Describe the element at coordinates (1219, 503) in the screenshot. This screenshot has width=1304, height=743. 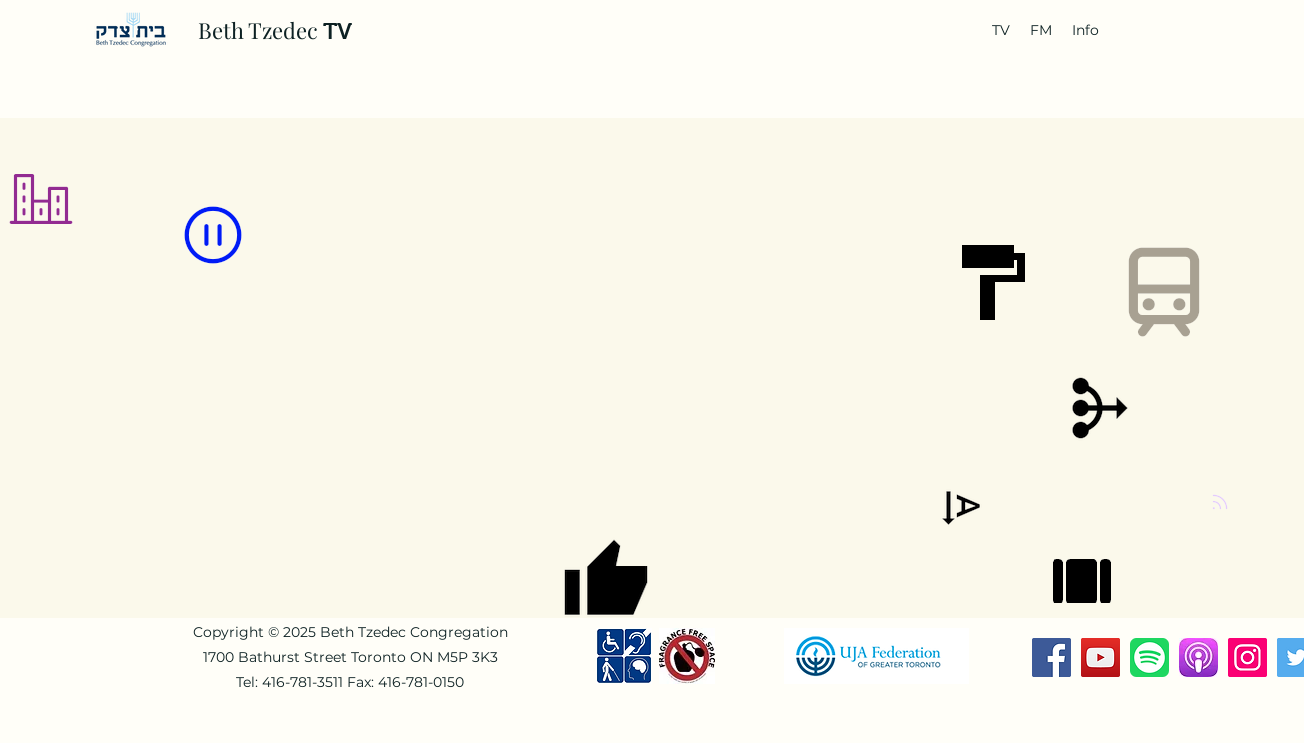
I see `subscribe to RSS feed` at that location.